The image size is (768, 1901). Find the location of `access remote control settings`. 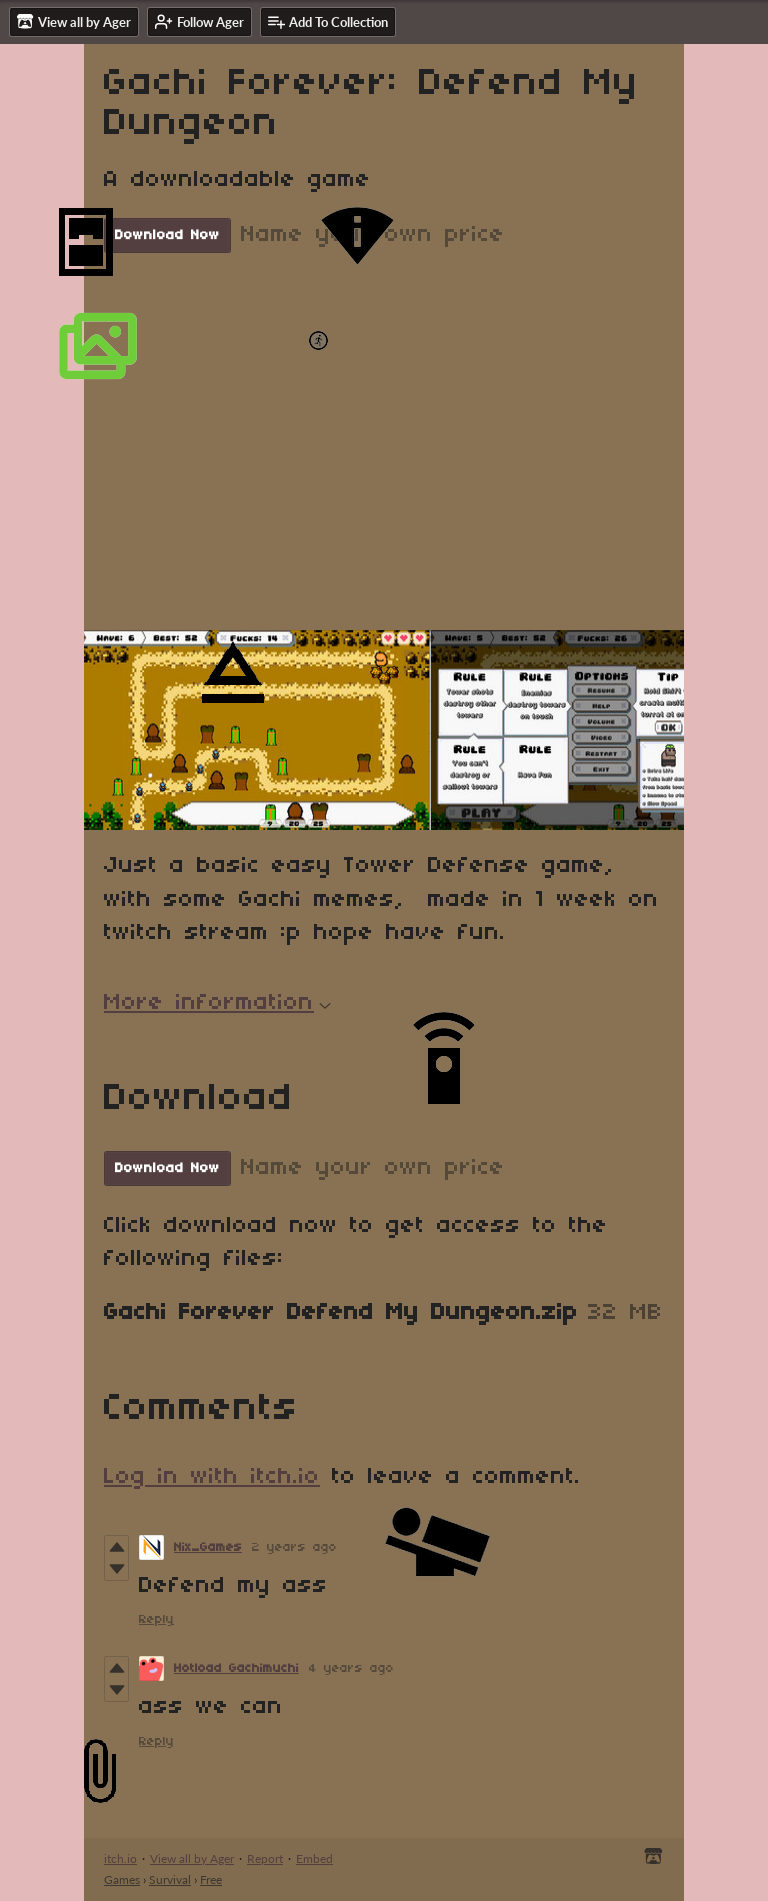

access remote control settings is located at coordinates (444, 1060).